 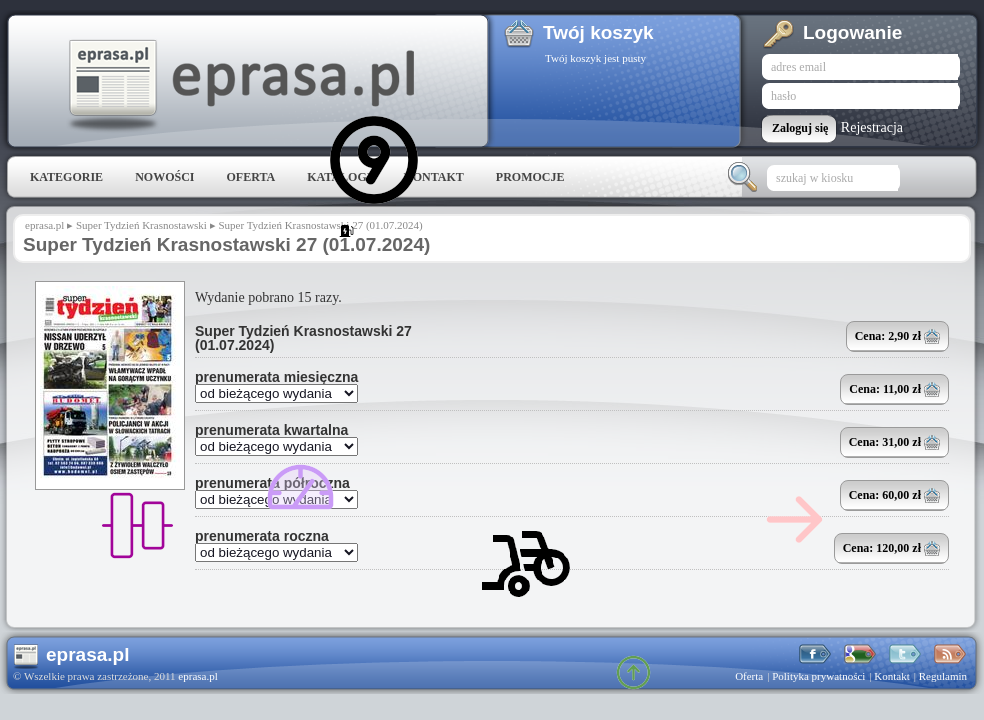 What do you see at coordinates (137, 525) in the screenshot?
I see `align selected objects to vertical center` at bounding box center [137, 525].